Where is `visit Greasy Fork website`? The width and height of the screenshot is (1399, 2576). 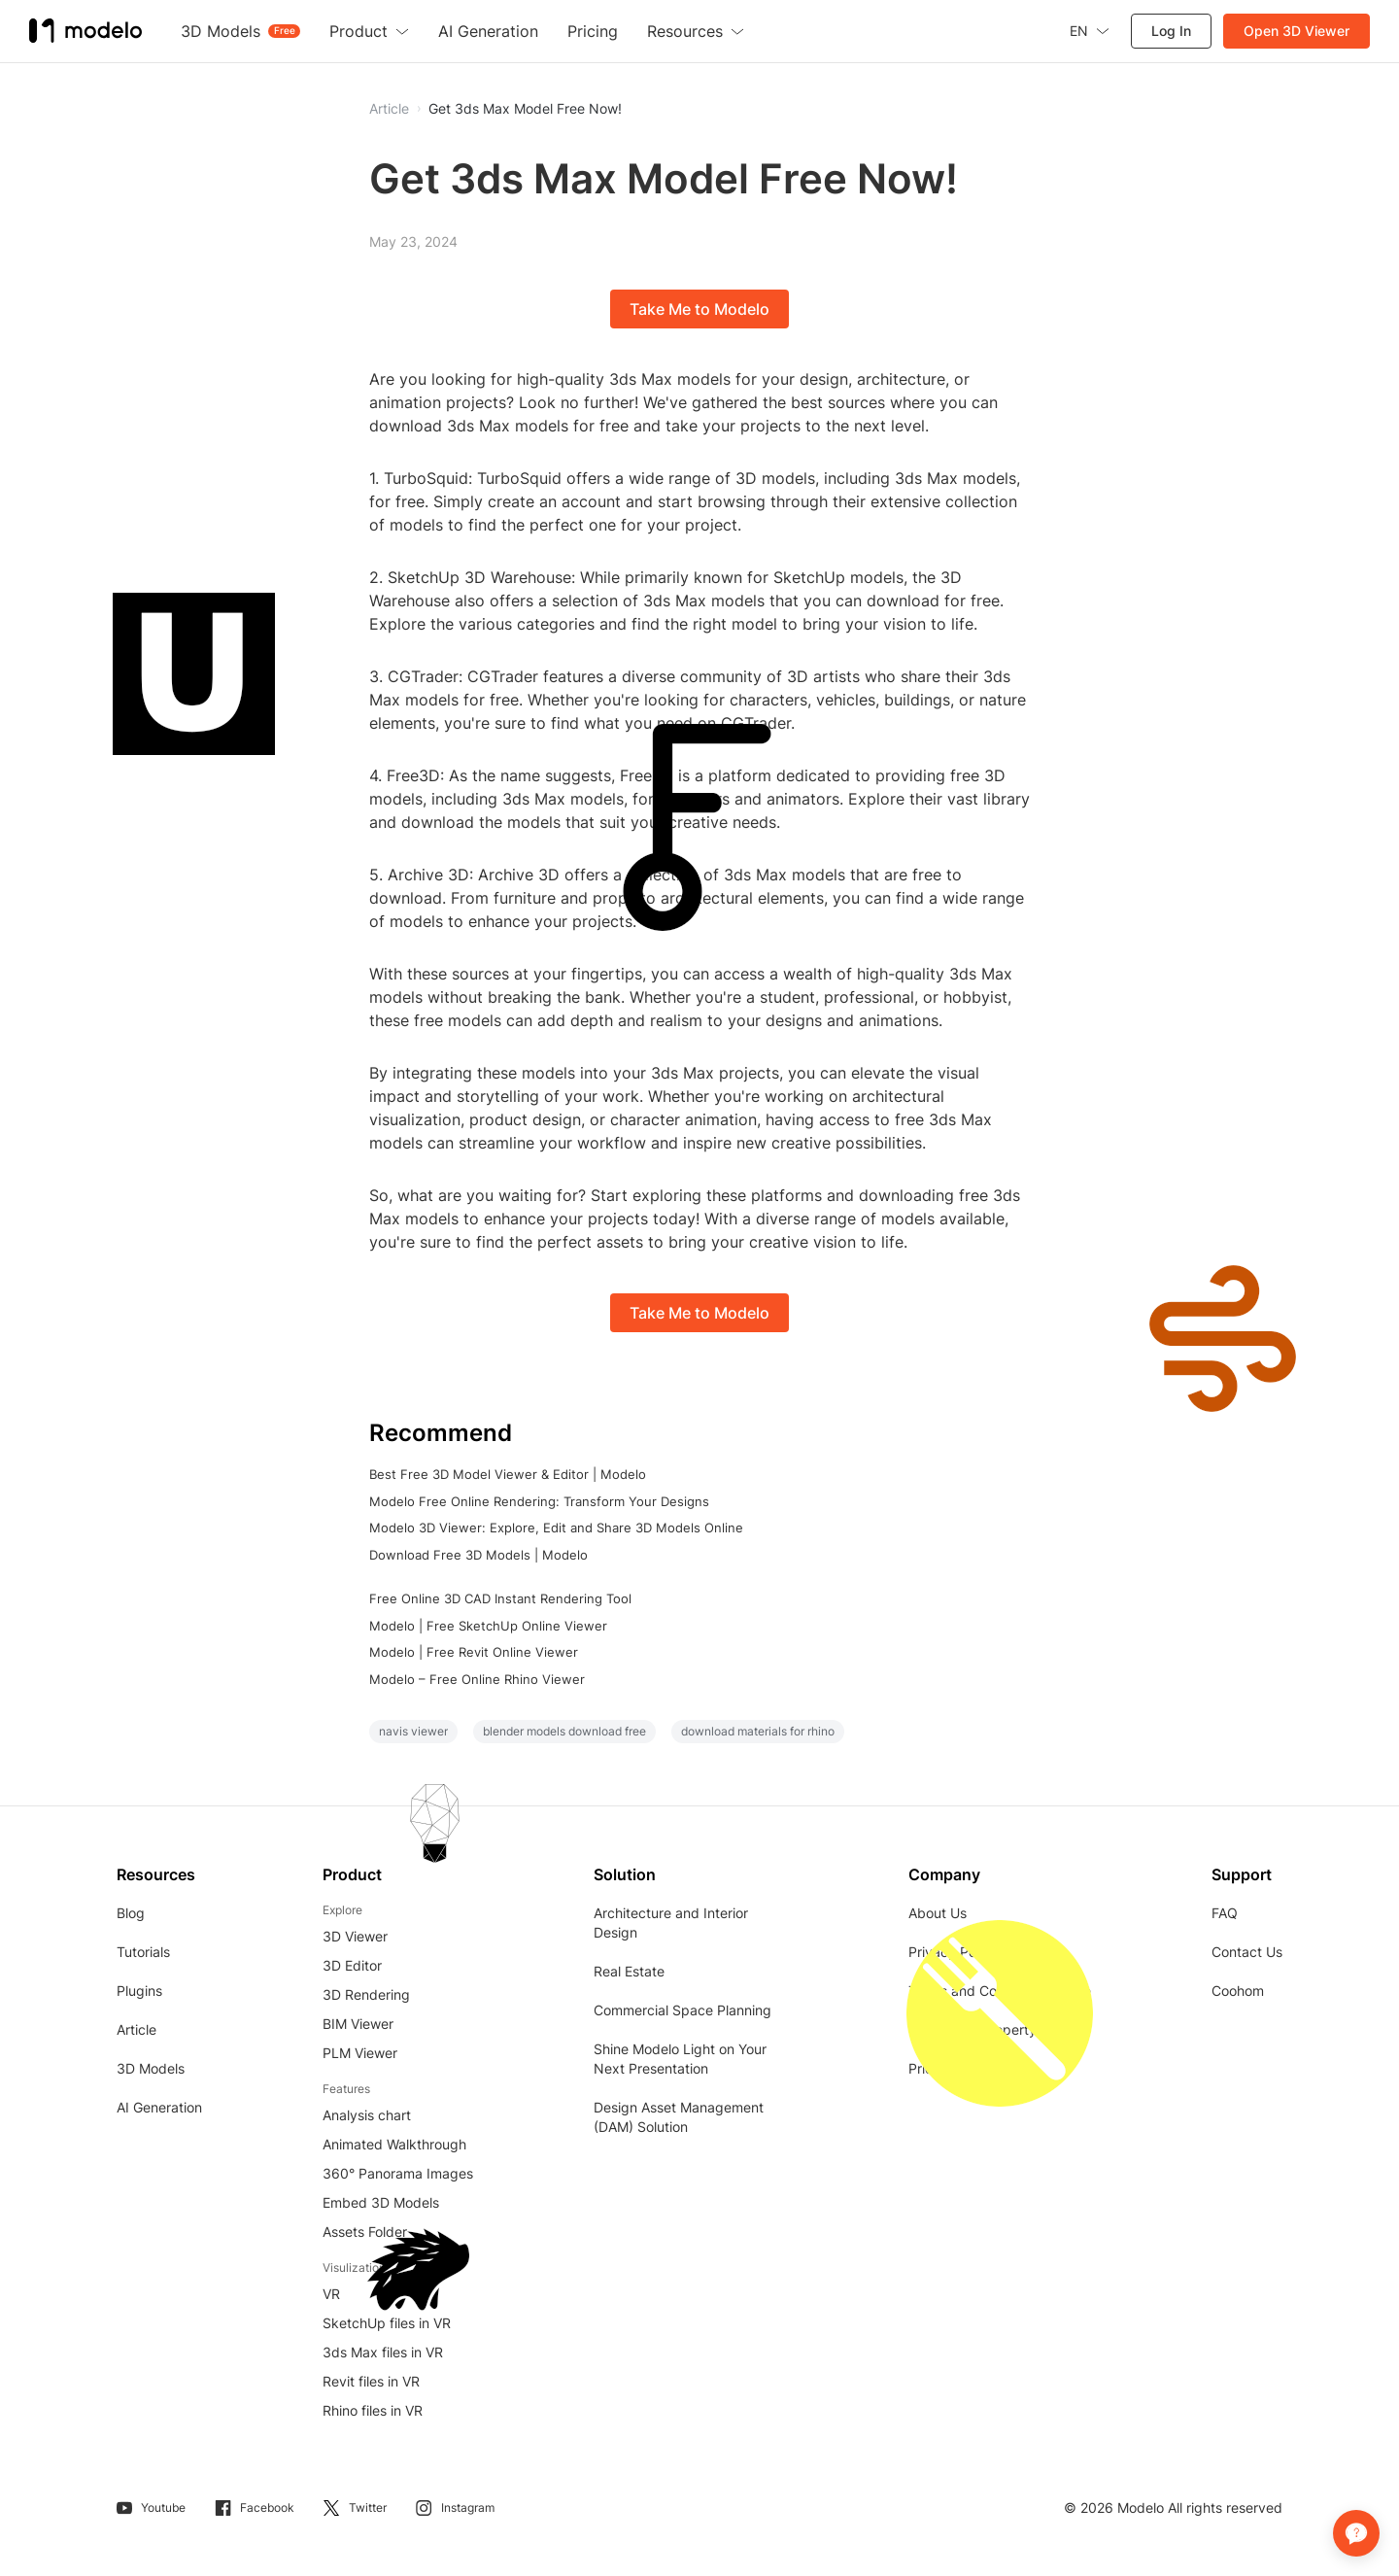
visit Greasy Fork website is located at coordinates (1000, 2013).